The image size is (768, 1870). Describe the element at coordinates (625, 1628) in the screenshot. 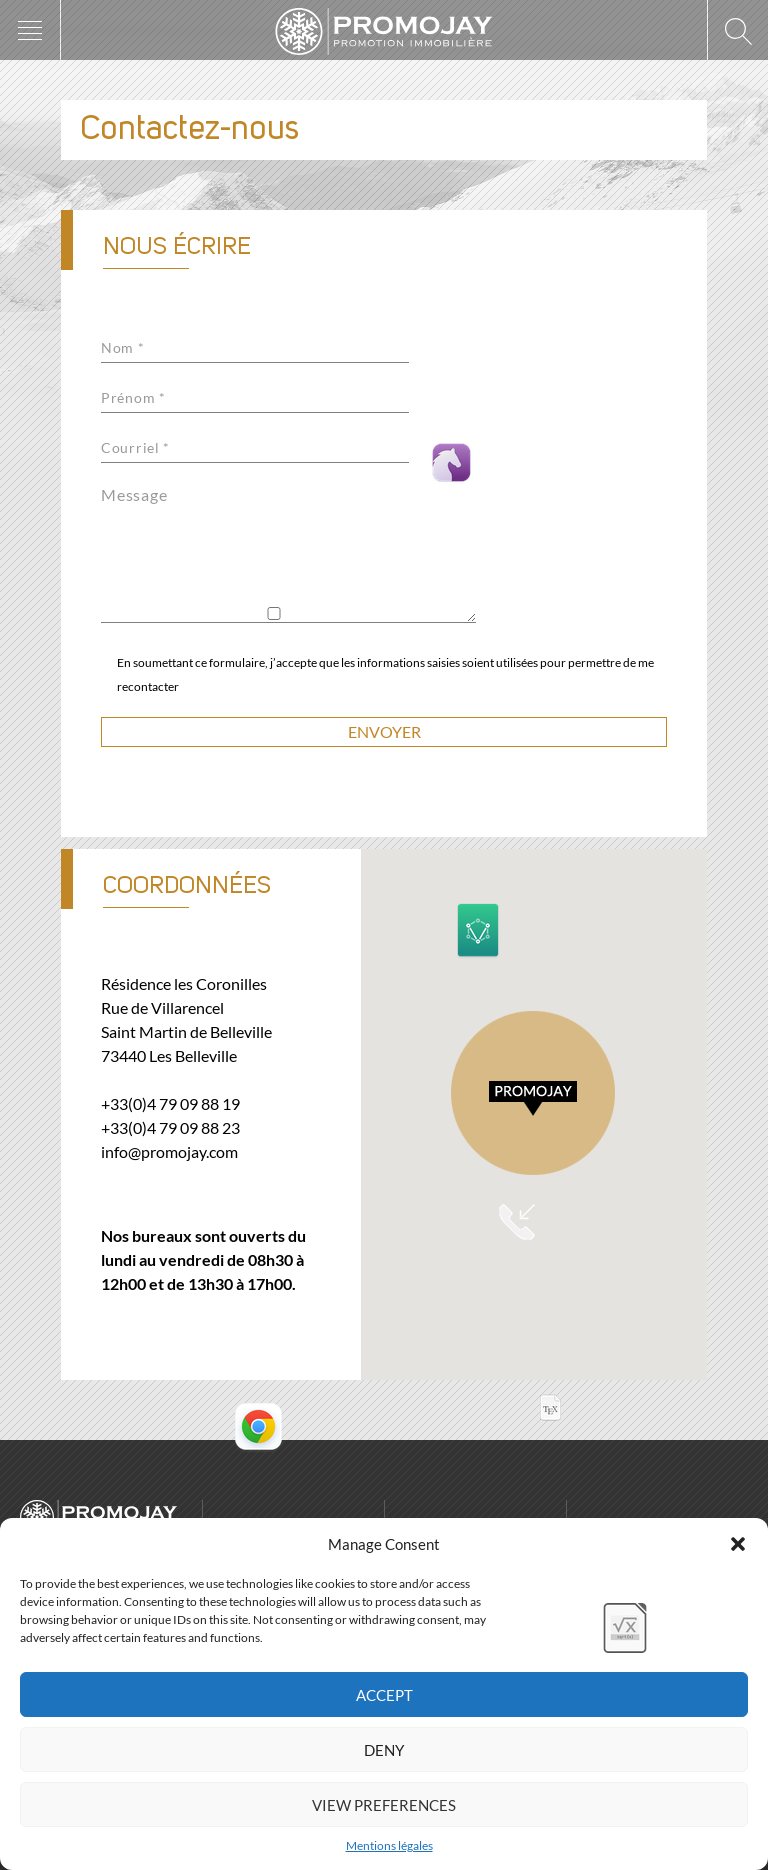

I see `open a libreoffice math formula document` at that location.